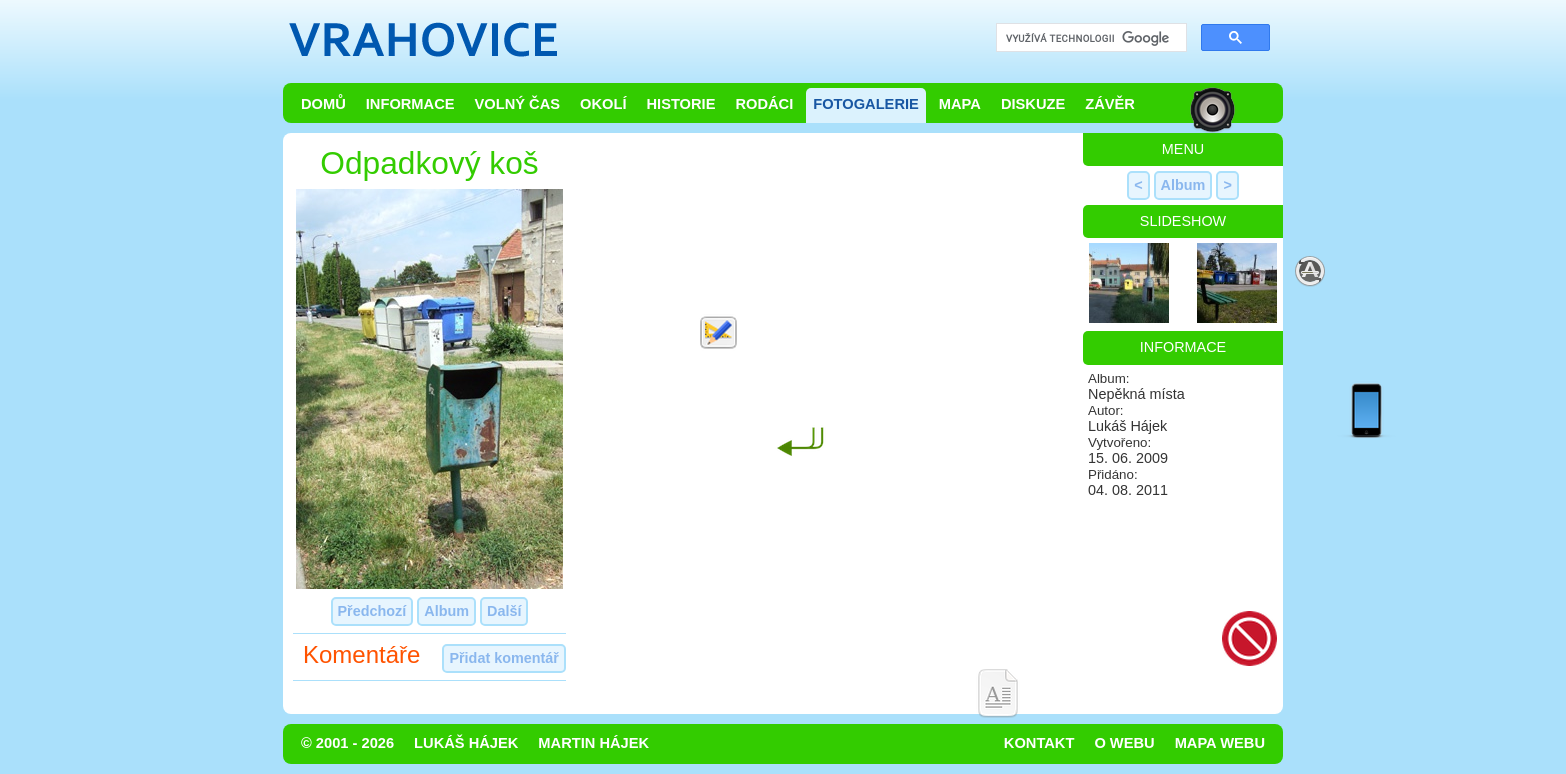 This screenshot has width=1566, height=774. Describe the element at coordinates (998, 693) in the screenshot. I see `open a rich text document` at that location.